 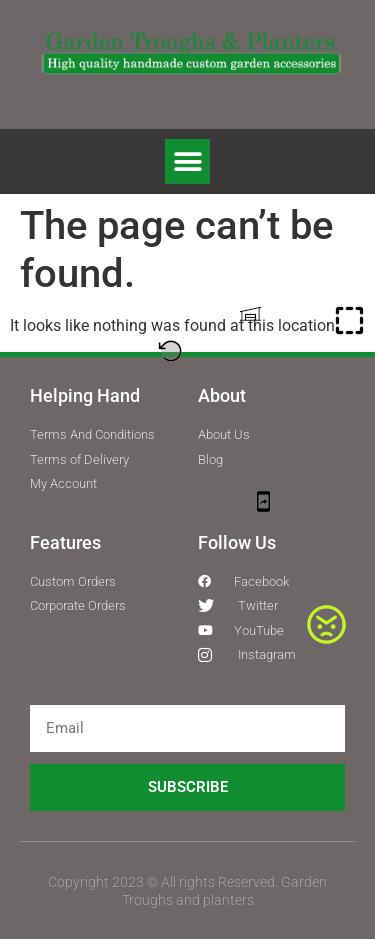 What do you see at coordinates (349, 320) in the screenshot?
I see `select or crop an area` at bounding box center [349, 320].